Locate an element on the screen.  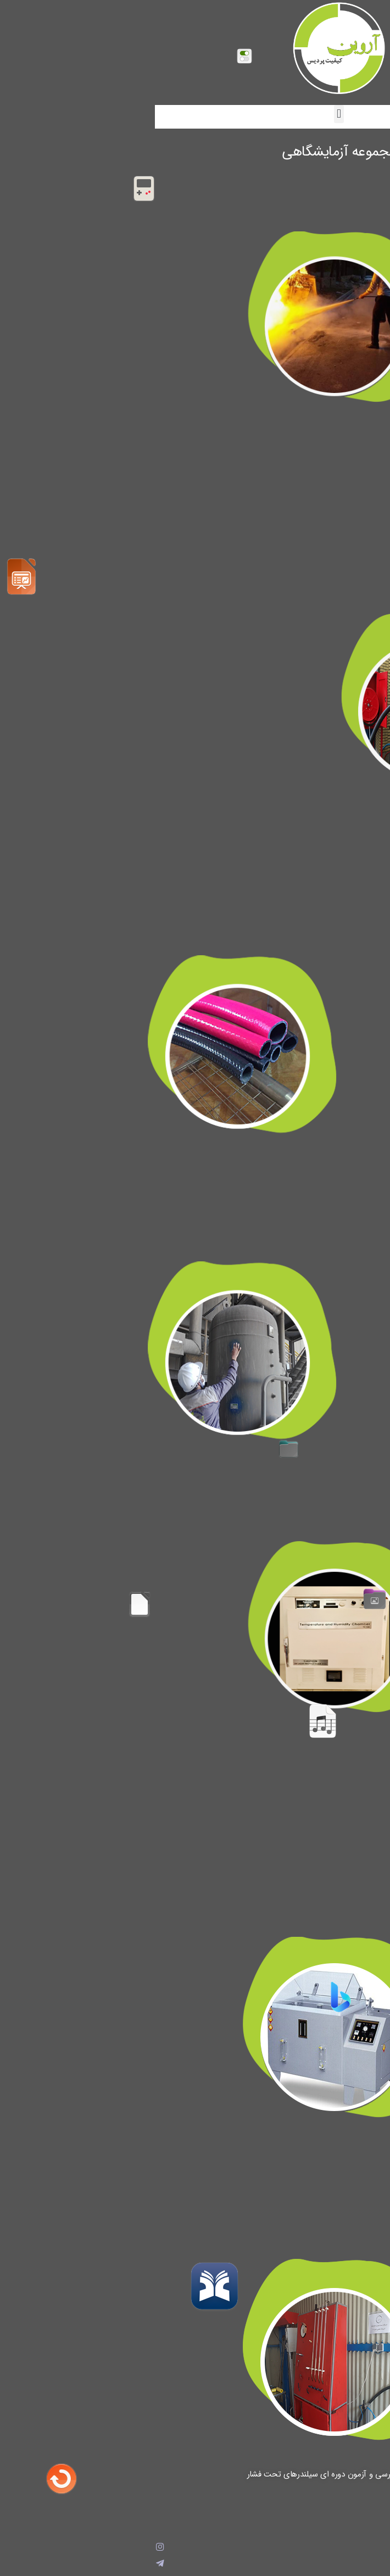
open the games application is located at coordinates (144, 189).